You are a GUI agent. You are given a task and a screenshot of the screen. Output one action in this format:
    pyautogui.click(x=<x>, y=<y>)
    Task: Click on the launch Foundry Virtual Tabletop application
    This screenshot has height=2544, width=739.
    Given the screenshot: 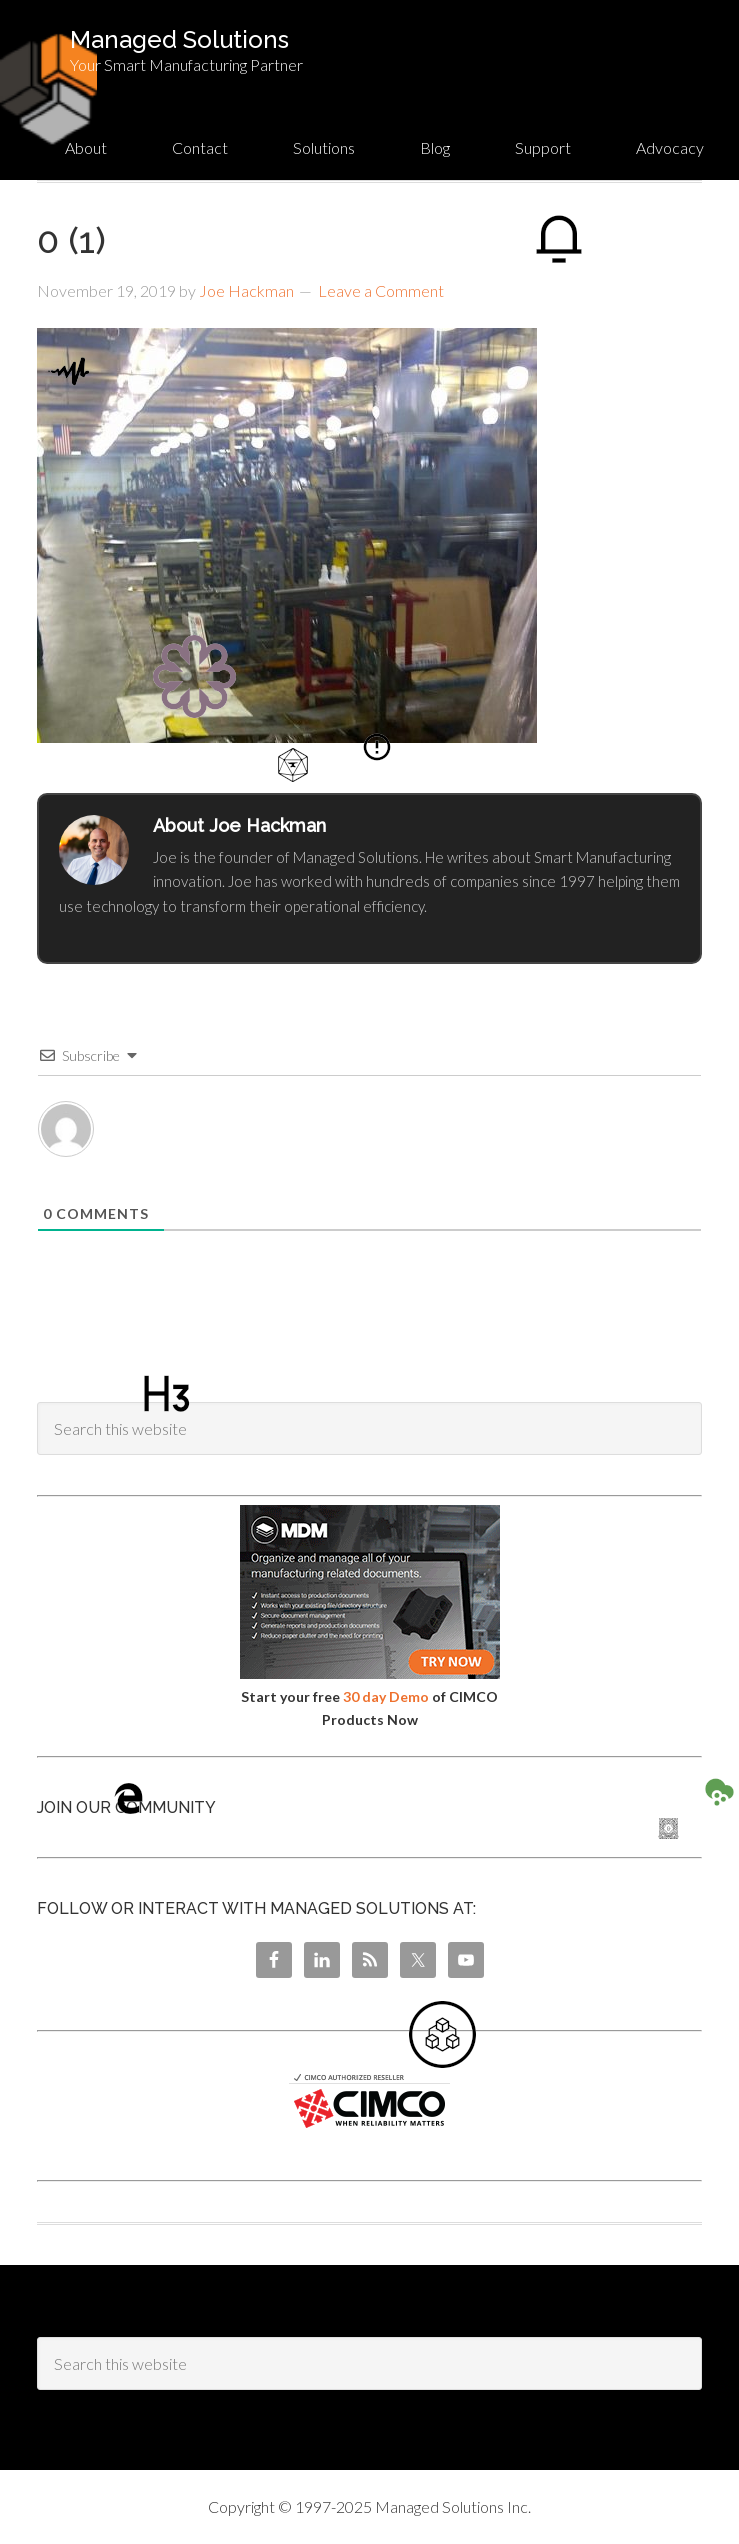 What is the action you would take?
    pyautogui.click(x=293, y=765)
    